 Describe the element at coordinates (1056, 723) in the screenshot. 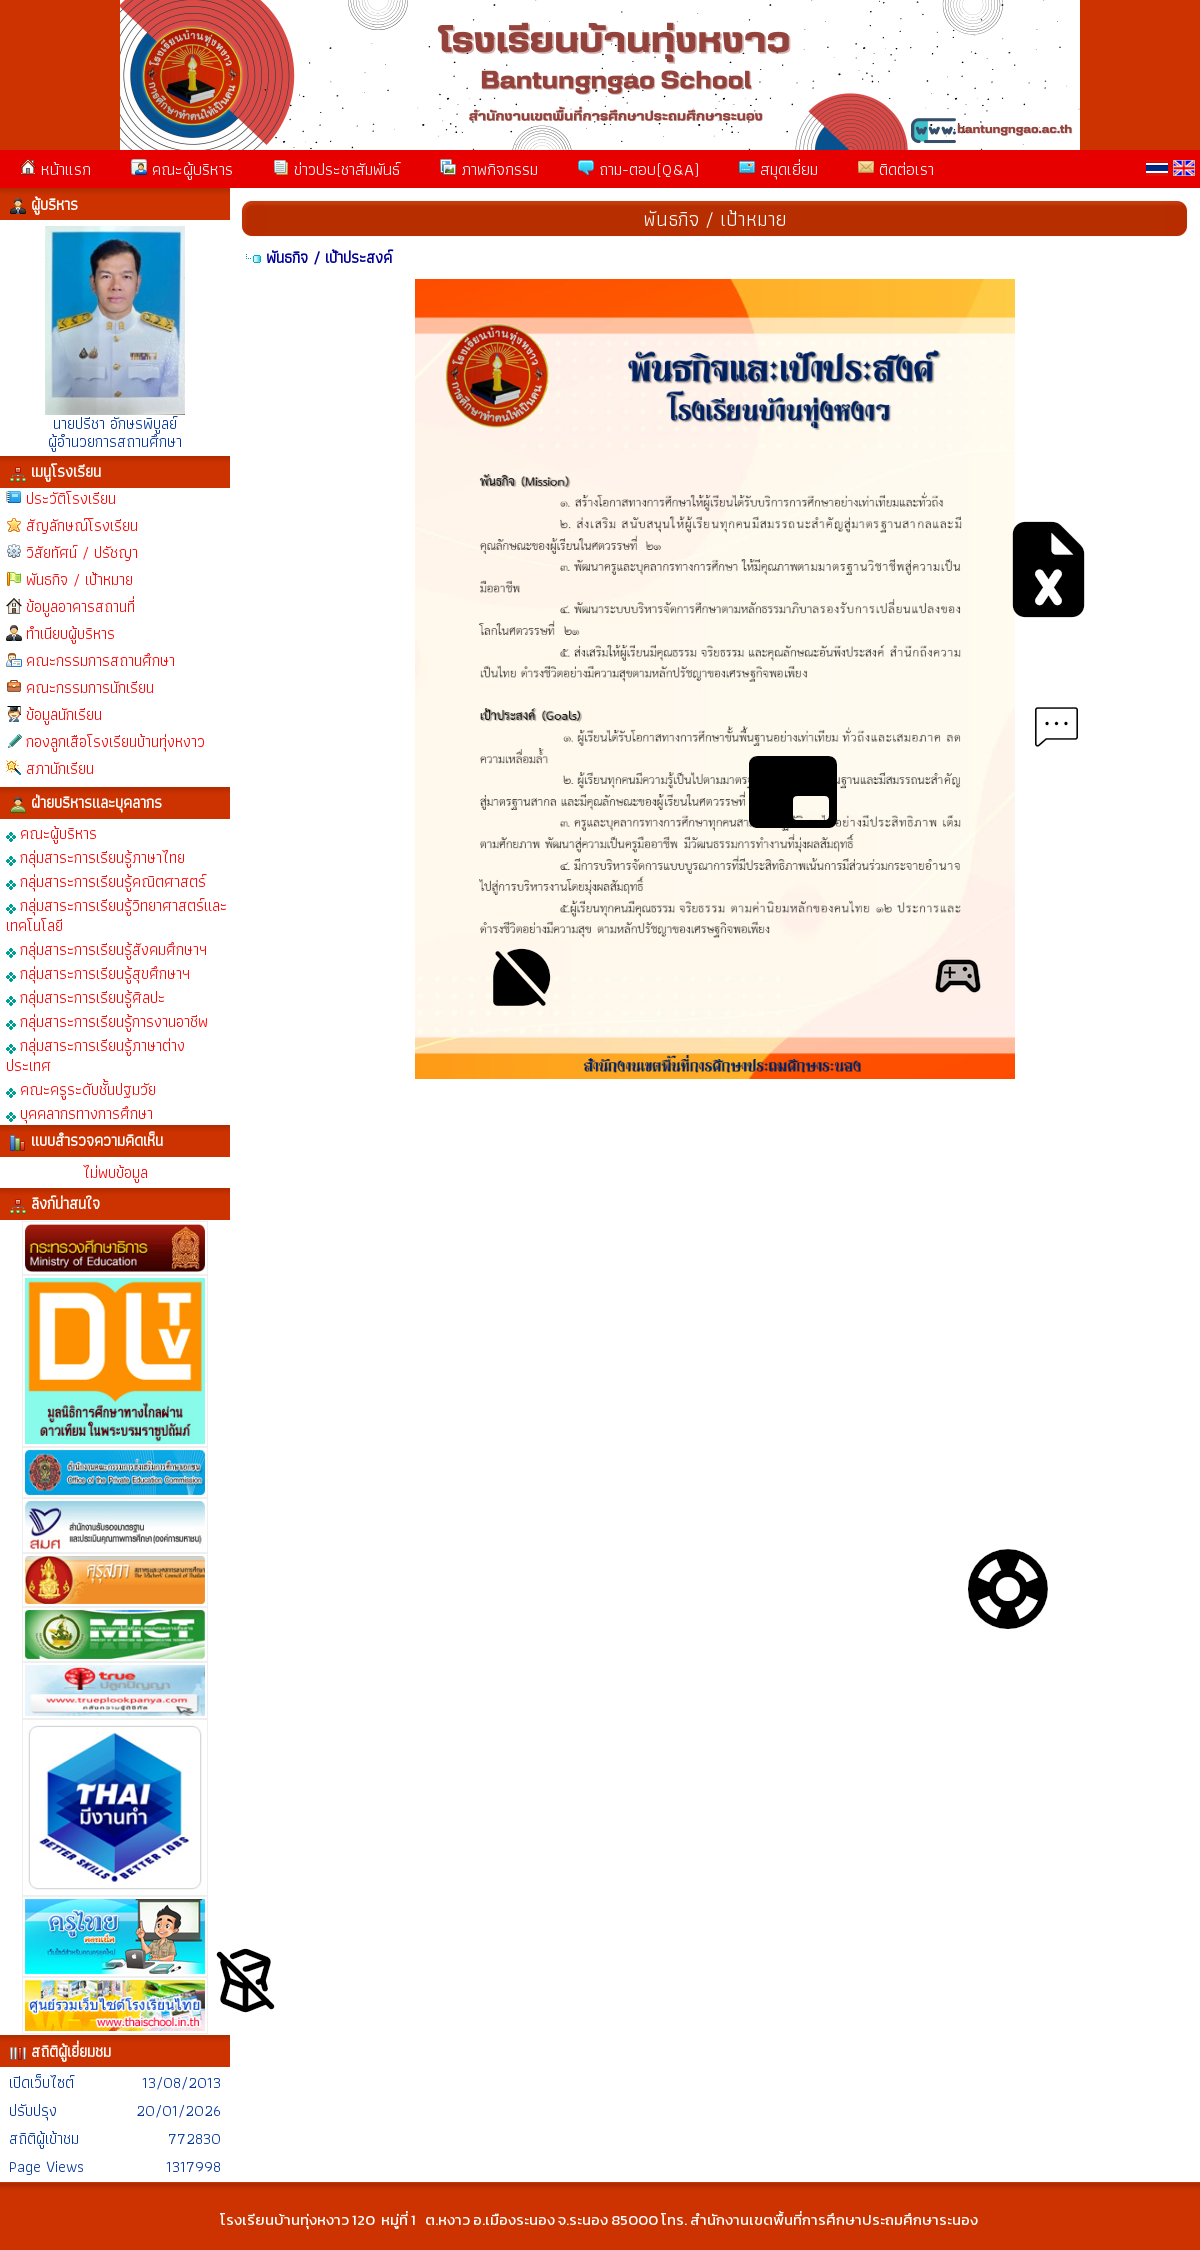

I see `open chat or messaging` at that location.